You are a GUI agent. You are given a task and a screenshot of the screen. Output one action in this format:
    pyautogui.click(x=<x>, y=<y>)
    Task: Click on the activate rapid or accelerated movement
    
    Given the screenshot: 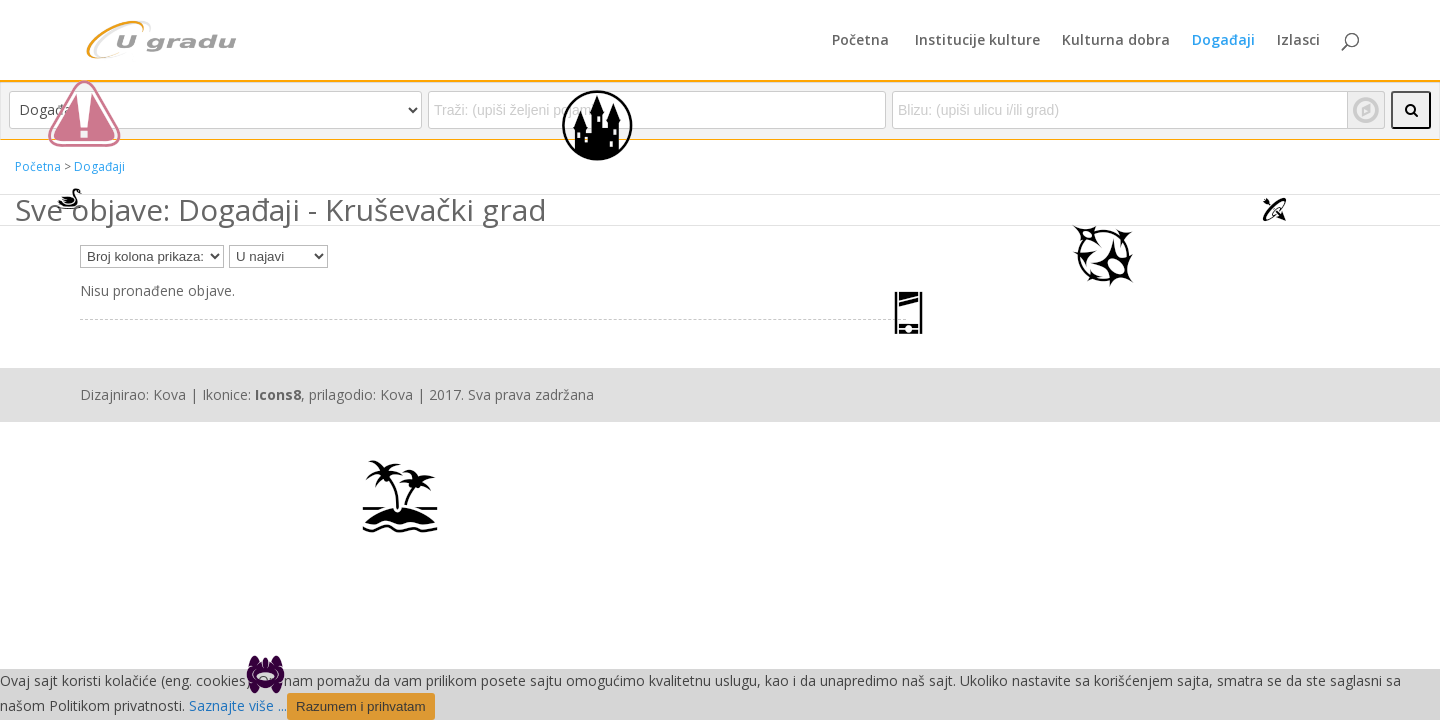 What is the action you would take?
    pyautogui.click(x=1274, y=209)
    